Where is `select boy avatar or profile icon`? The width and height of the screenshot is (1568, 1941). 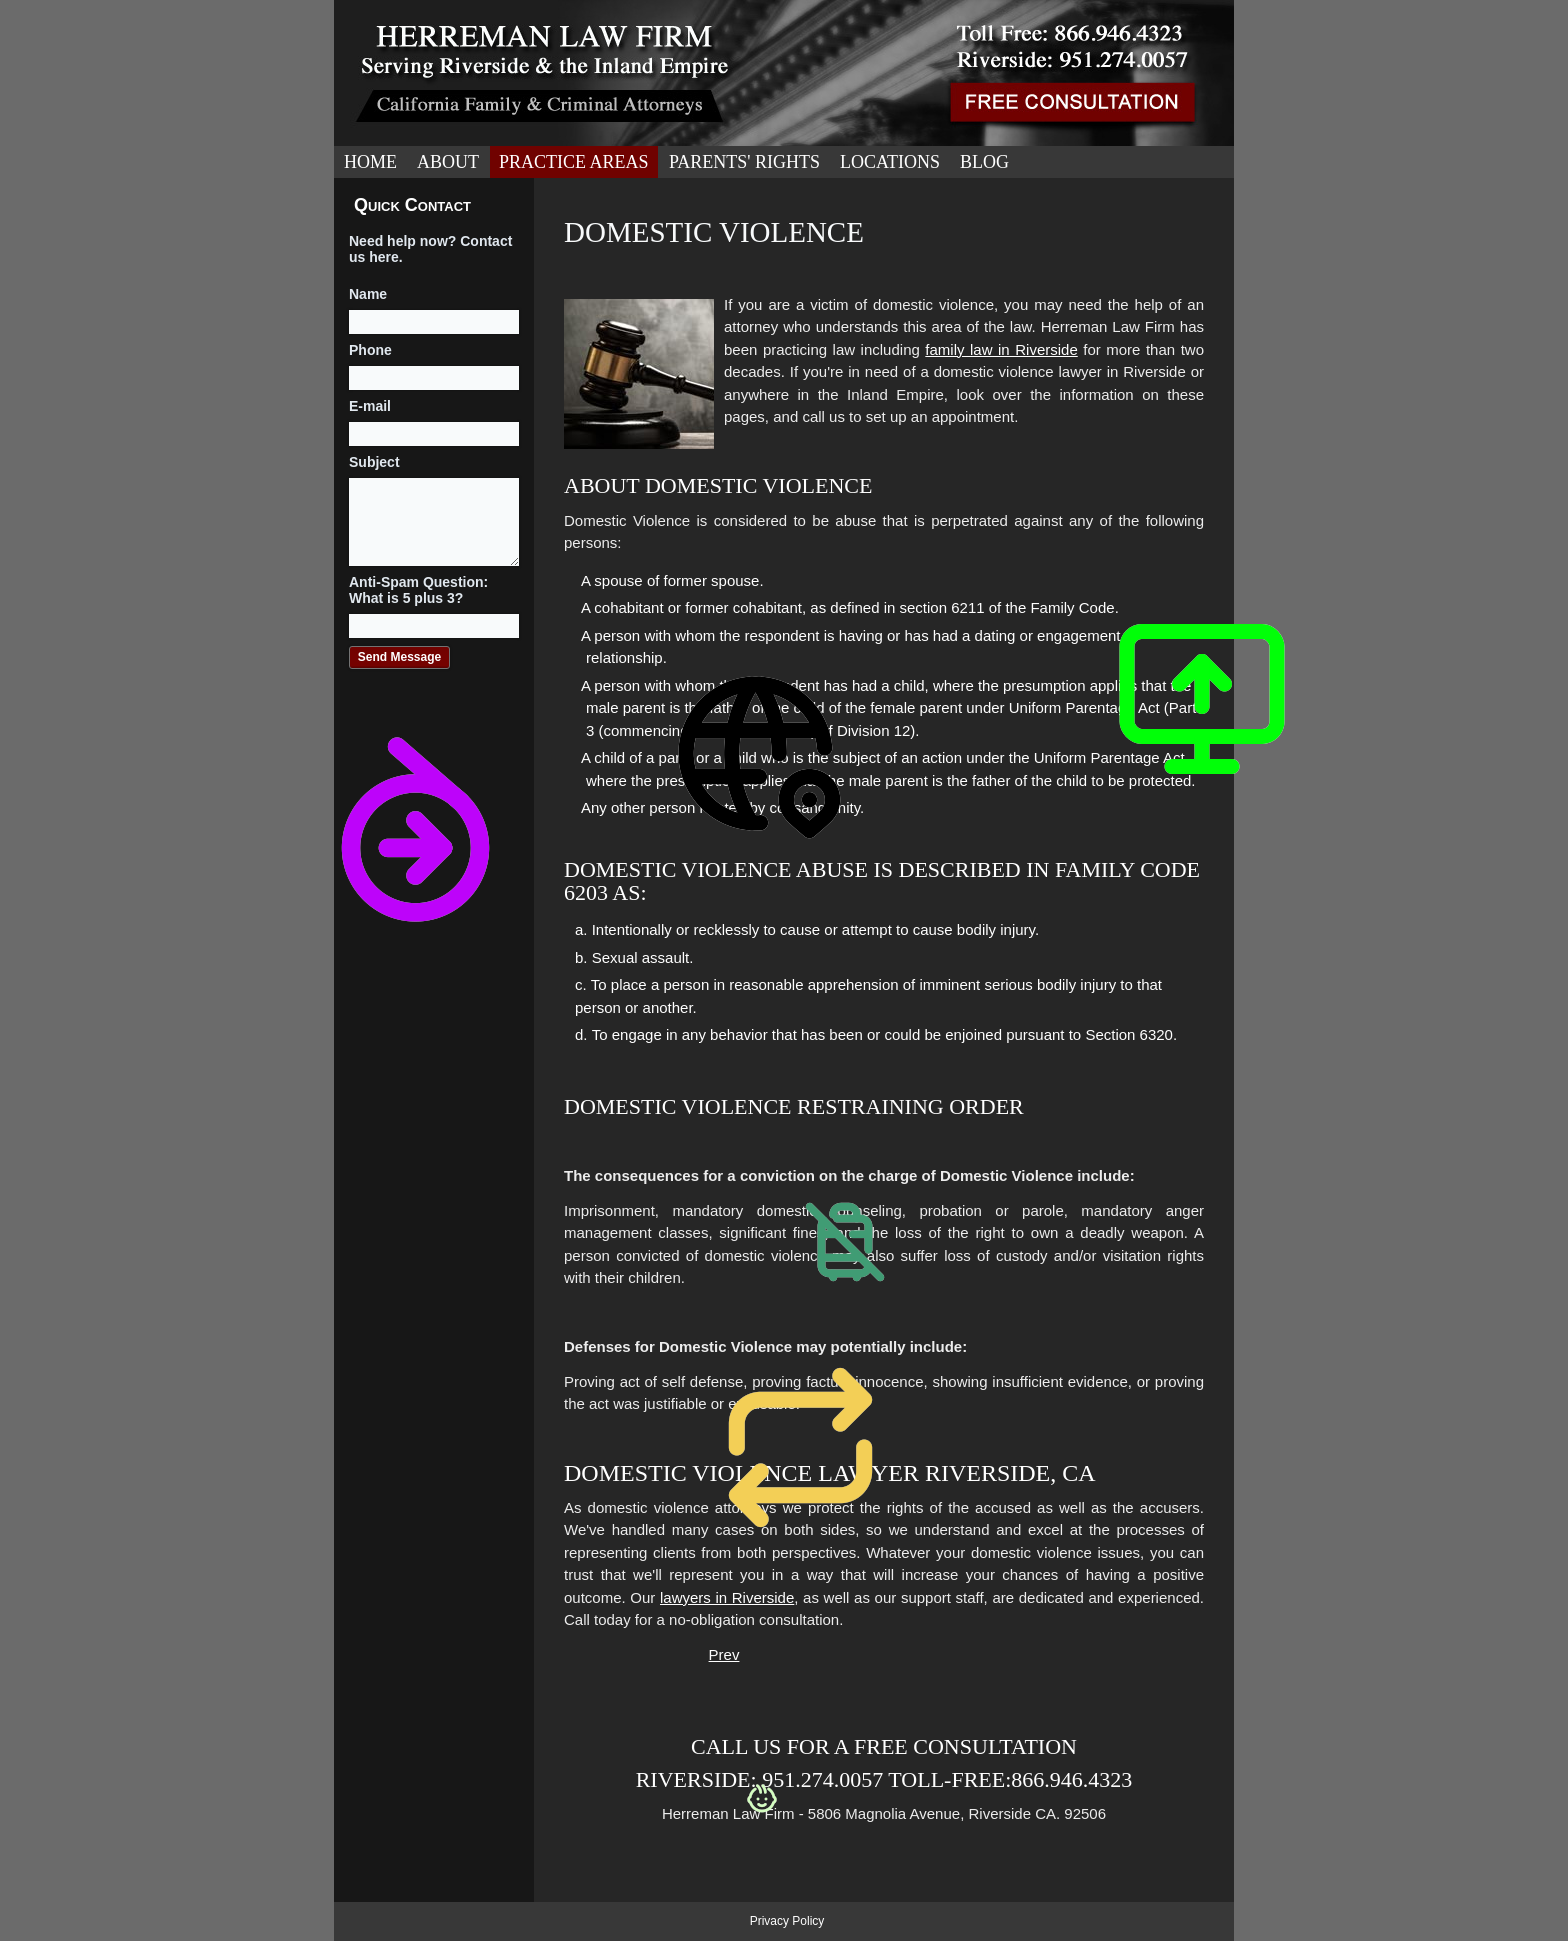
select boy avatar or profile icon is located at coordinates (762, 1799).